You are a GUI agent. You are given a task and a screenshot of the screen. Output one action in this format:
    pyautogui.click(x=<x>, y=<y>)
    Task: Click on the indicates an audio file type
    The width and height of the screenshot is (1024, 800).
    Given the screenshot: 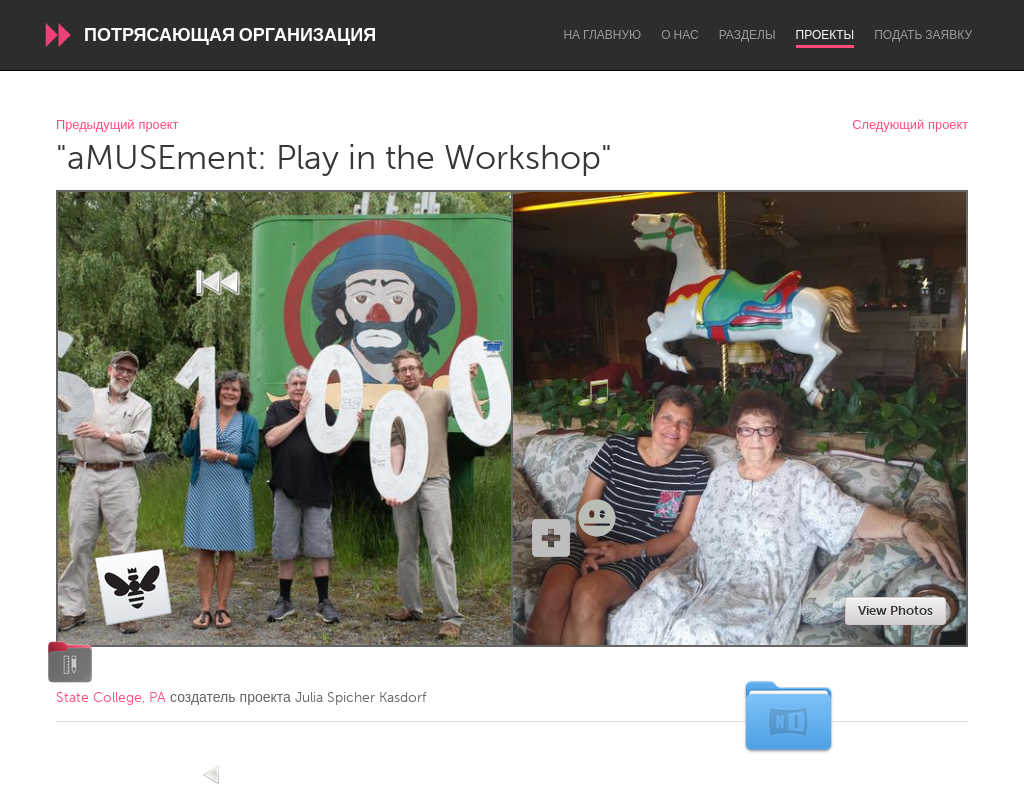 What is the action you would take?
    pyautogui.click(x=593, y=393)
    